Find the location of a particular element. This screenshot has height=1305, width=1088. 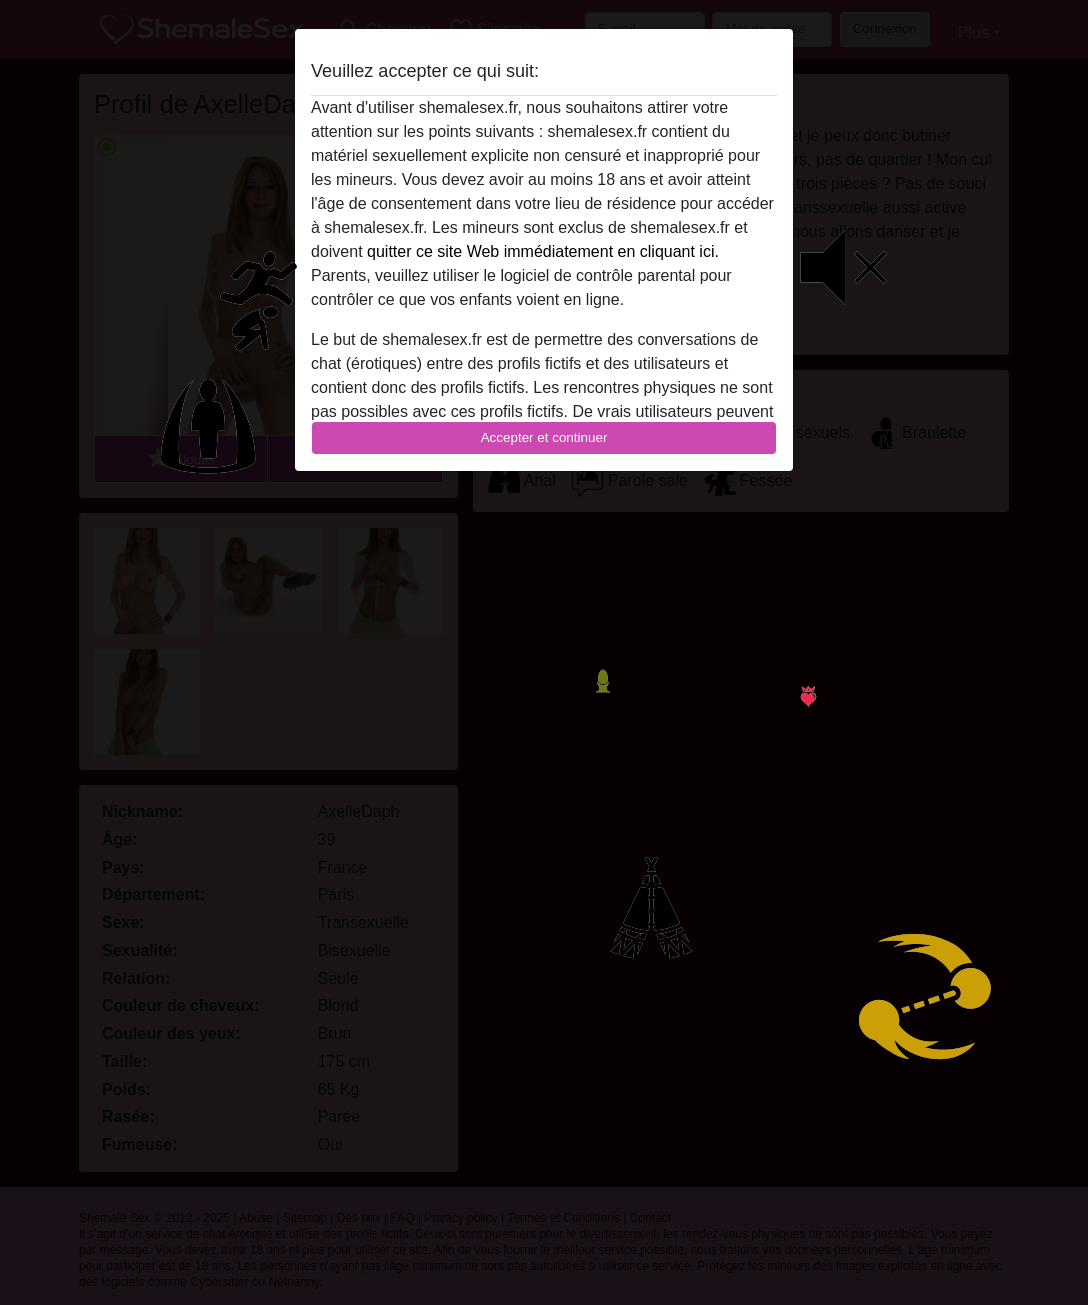

mark as favorite or premium content is located at coordinates (808, 696).